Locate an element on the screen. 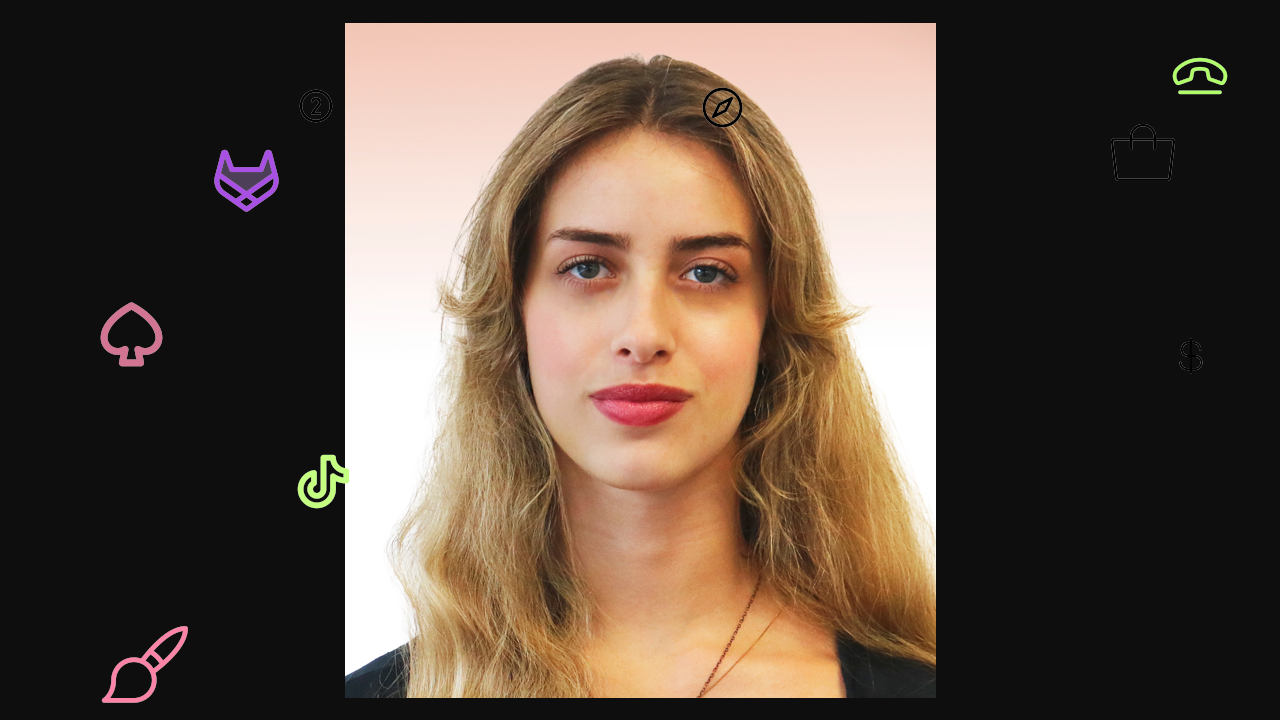 The width and height of the screenshot is (1280, 720). end the current phone call is located at coordinates (1200, 76).